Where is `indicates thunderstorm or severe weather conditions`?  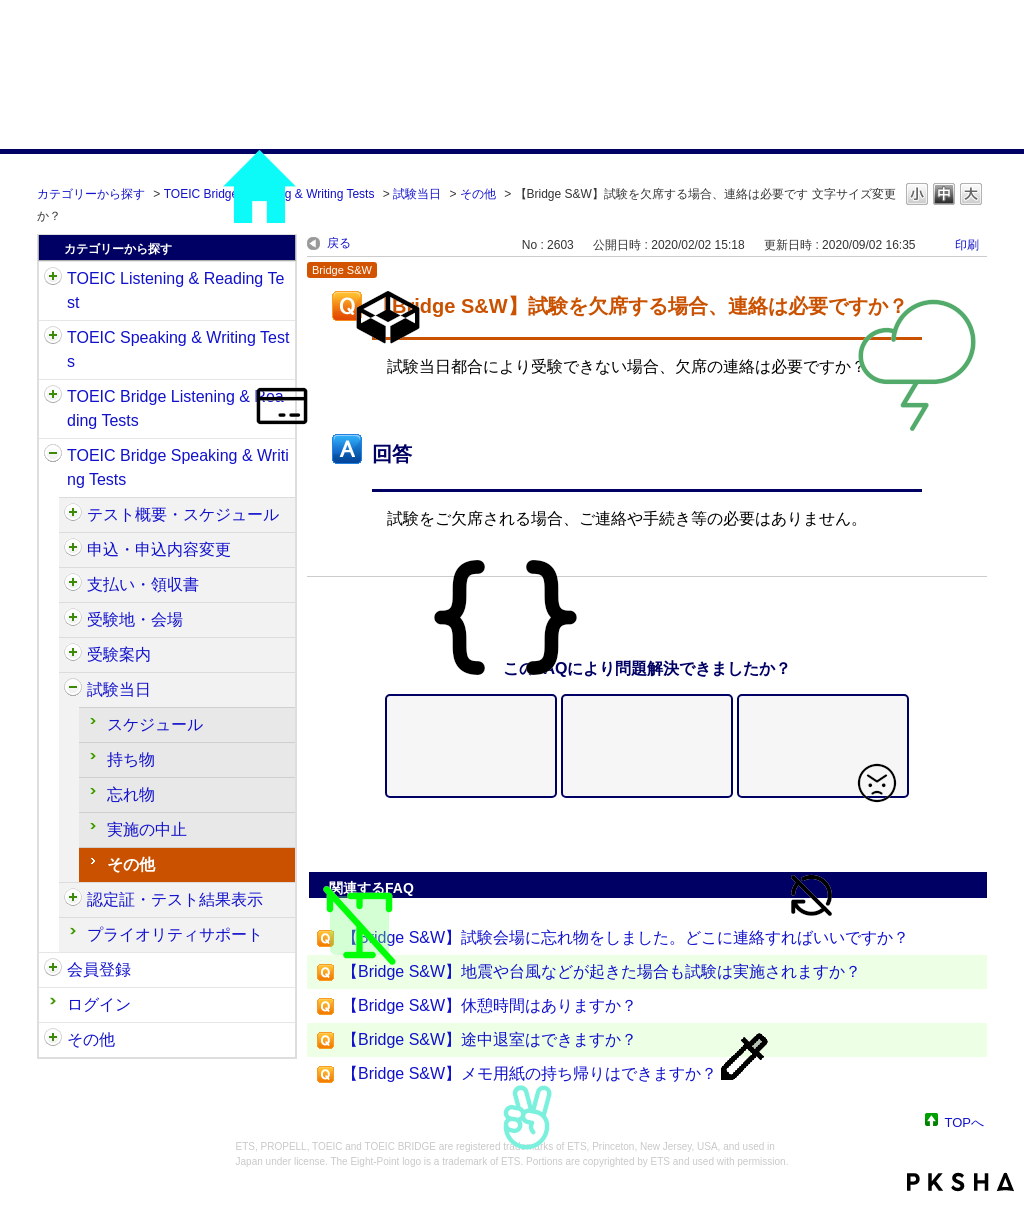
indicates thunderstorm or severe weather conditions is located at coordinates (917, 363).